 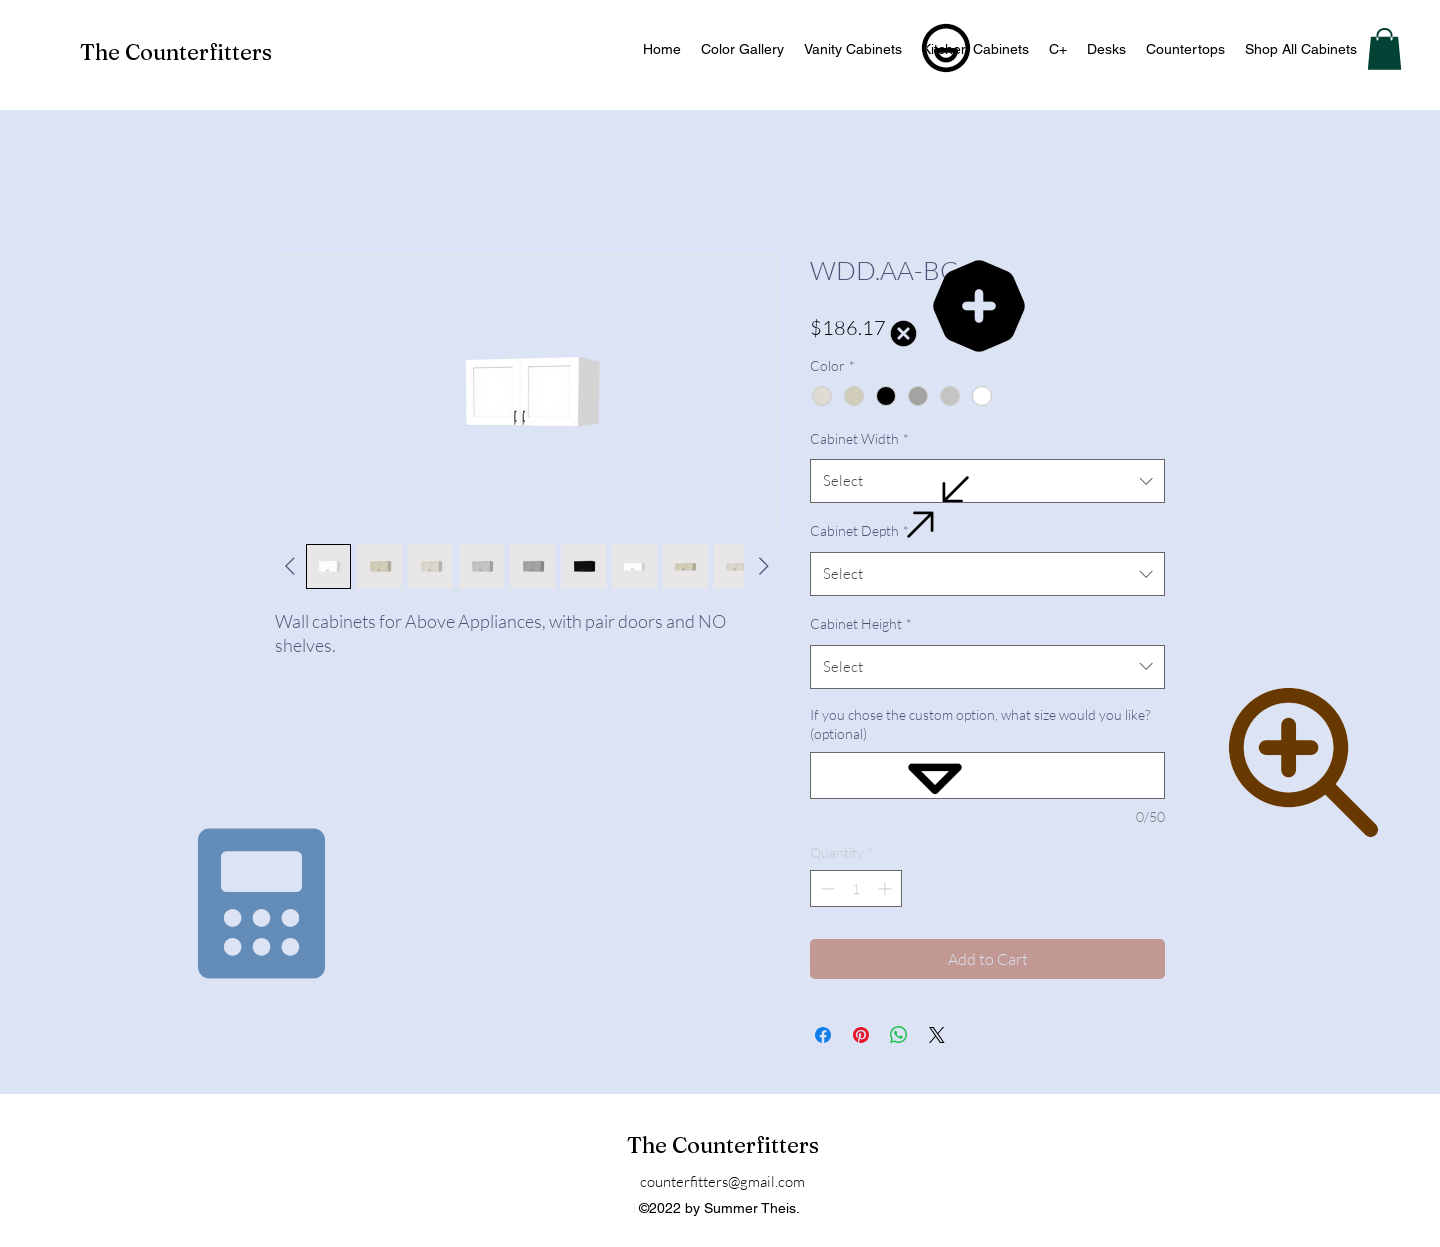 I want to click on open the calculator app, so click(x=261, y=903).